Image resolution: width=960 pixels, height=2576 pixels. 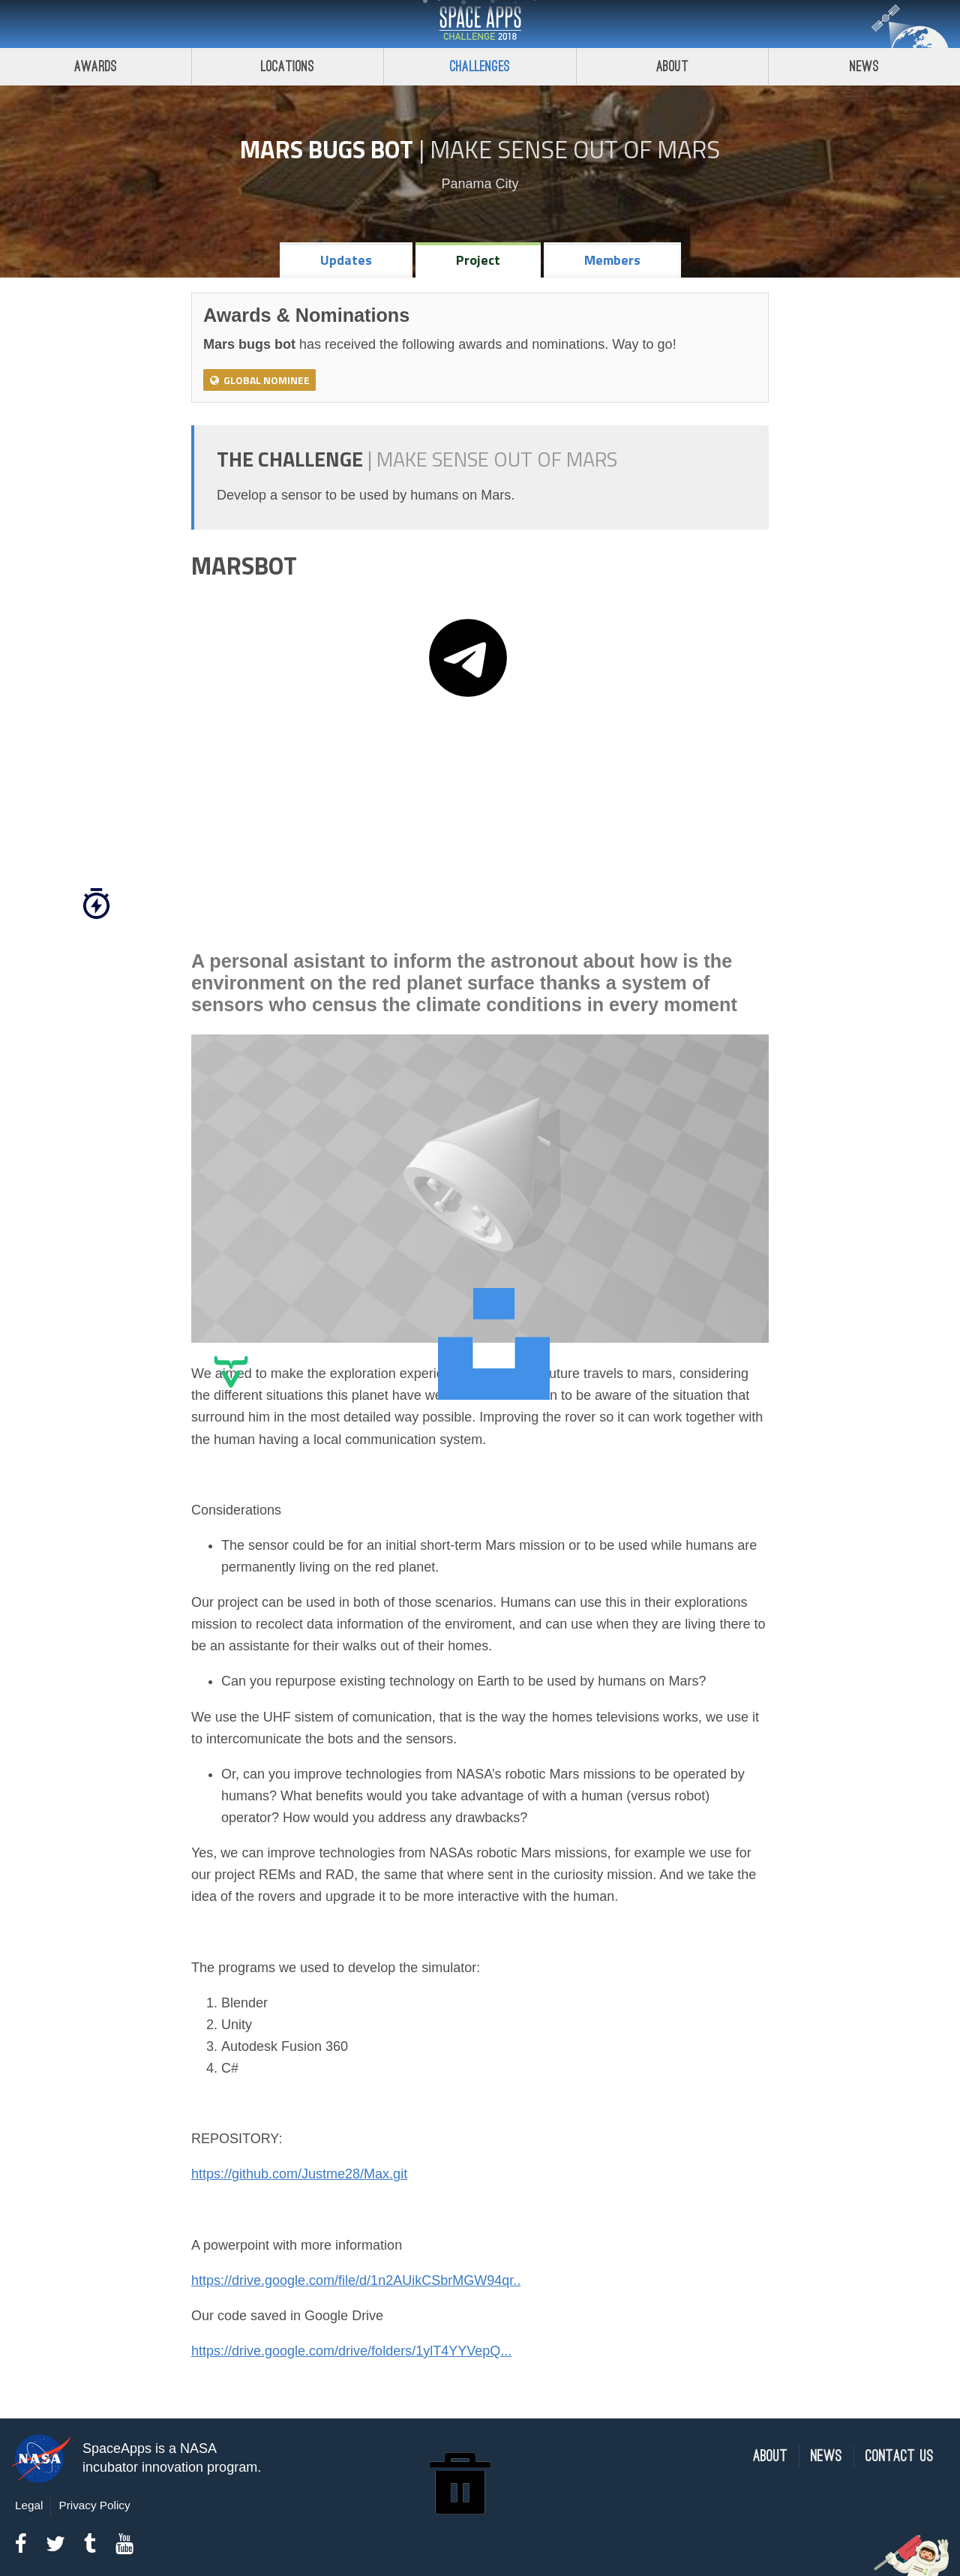 I want to click on vaadin framework logo, so click(x=231, y=1373).